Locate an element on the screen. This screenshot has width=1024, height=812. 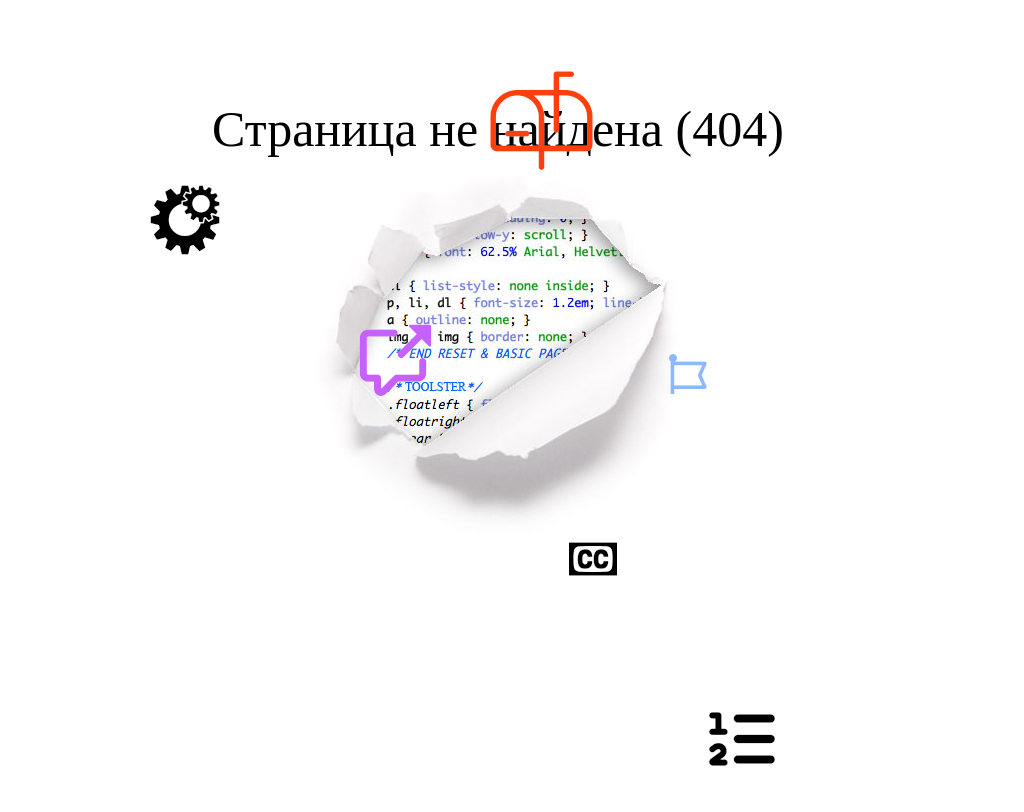
WHMCS web hosting billing and automation platform logo is located at coordinates (185, 220).